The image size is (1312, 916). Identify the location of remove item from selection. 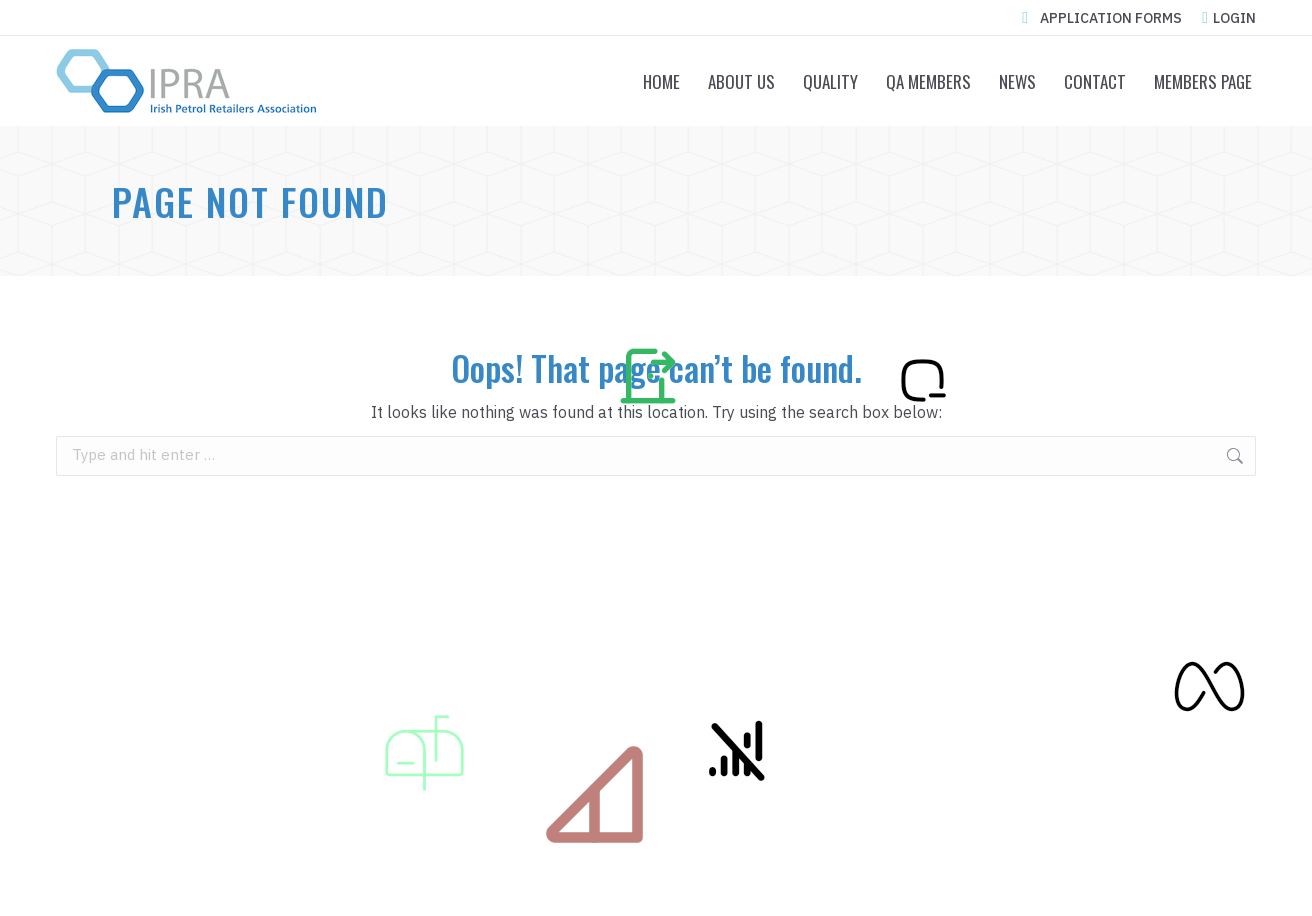
(922, 380).